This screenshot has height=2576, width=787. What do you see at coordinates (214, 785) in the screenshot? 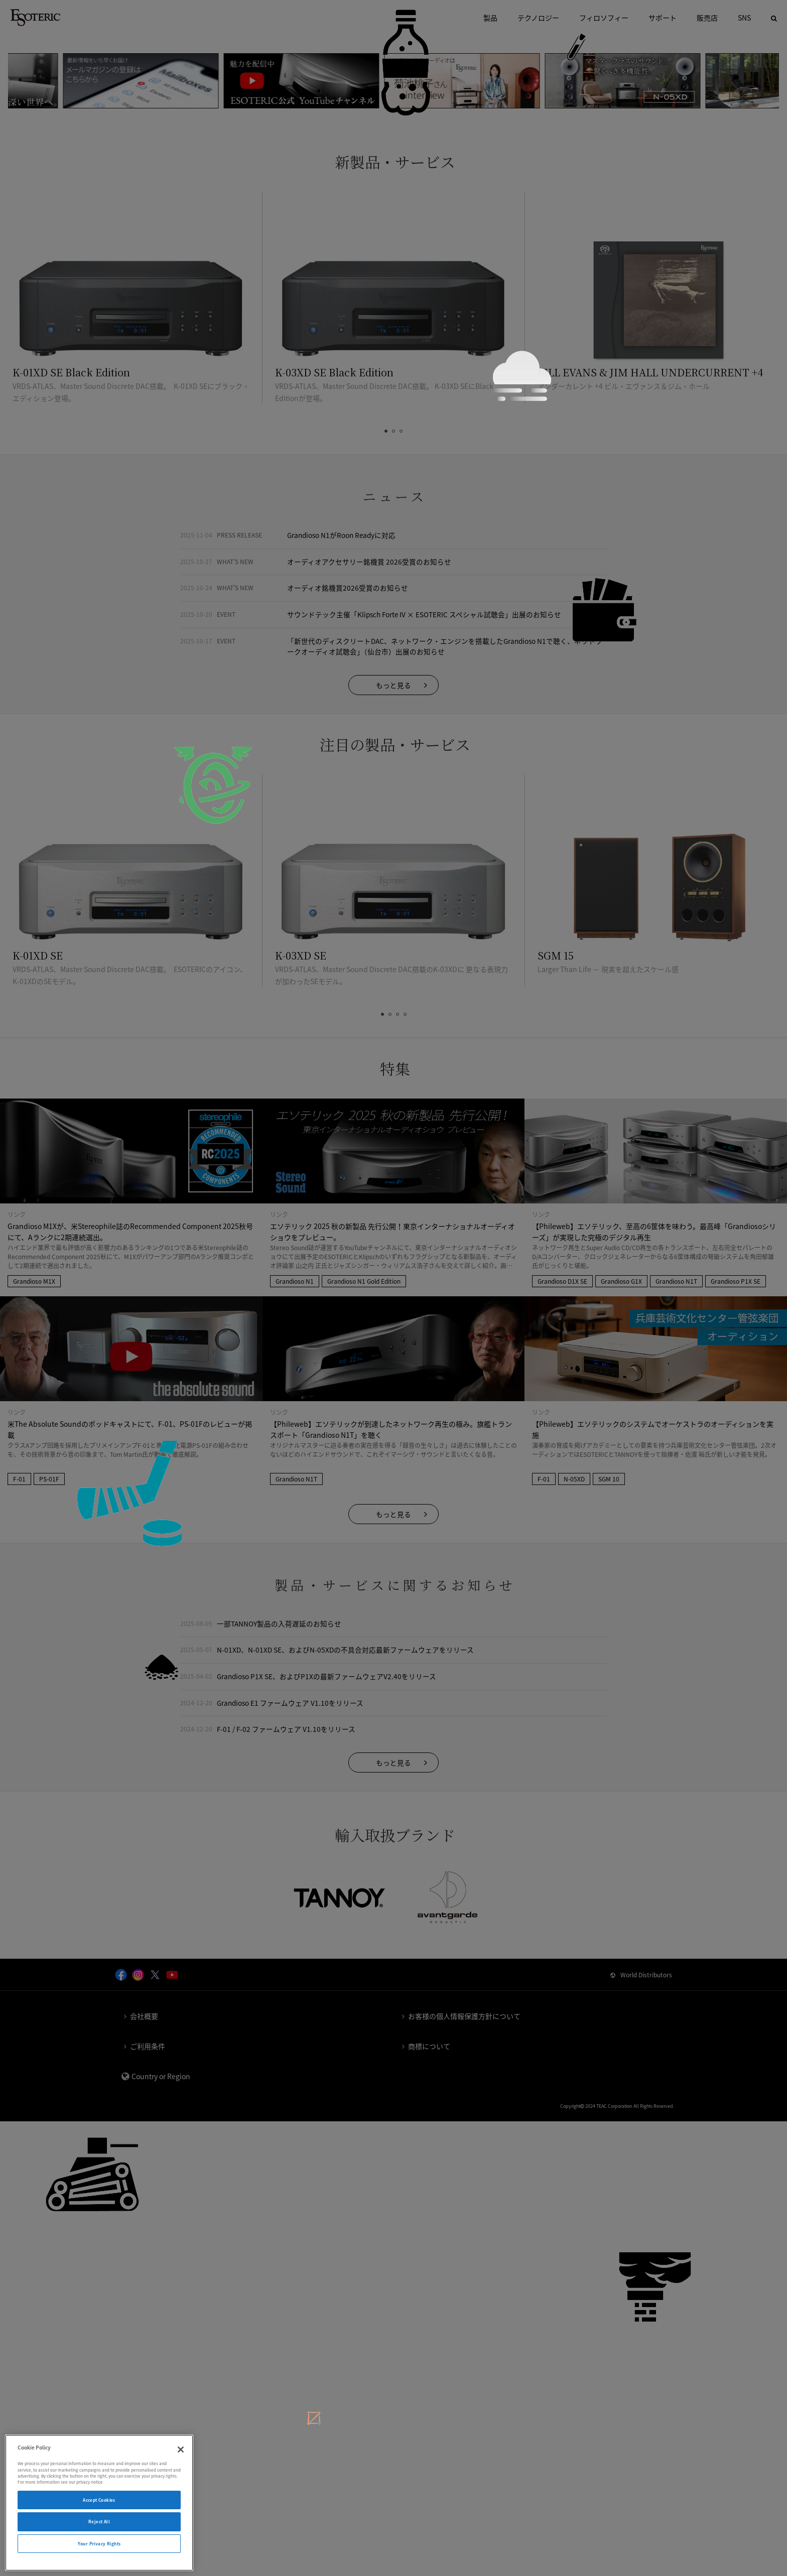
I see `select an ophanim character or creature type` at bounding box center [214, 785].